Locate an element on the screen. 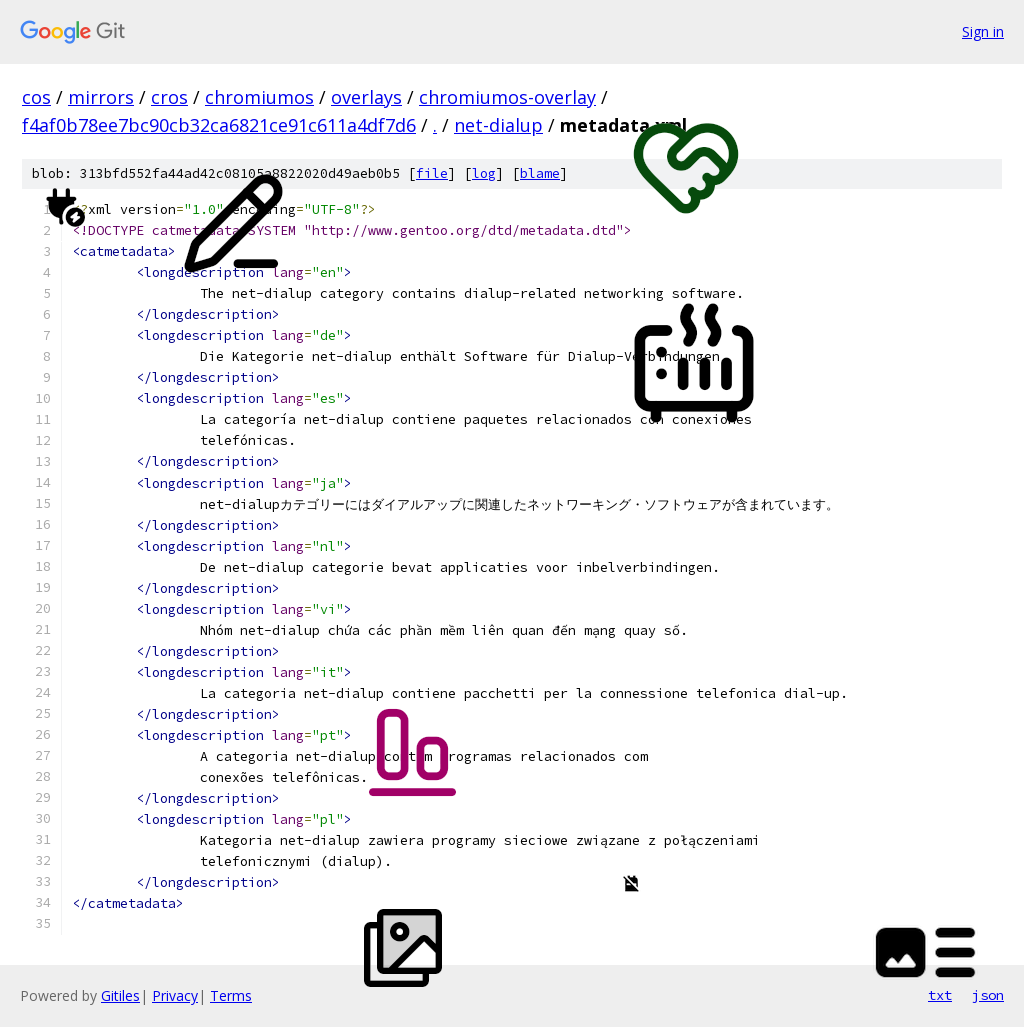 Image resolution: width=1024 pixels, height=1027 pixels. align items to the bottom edge is located at coordinates (412, 752).